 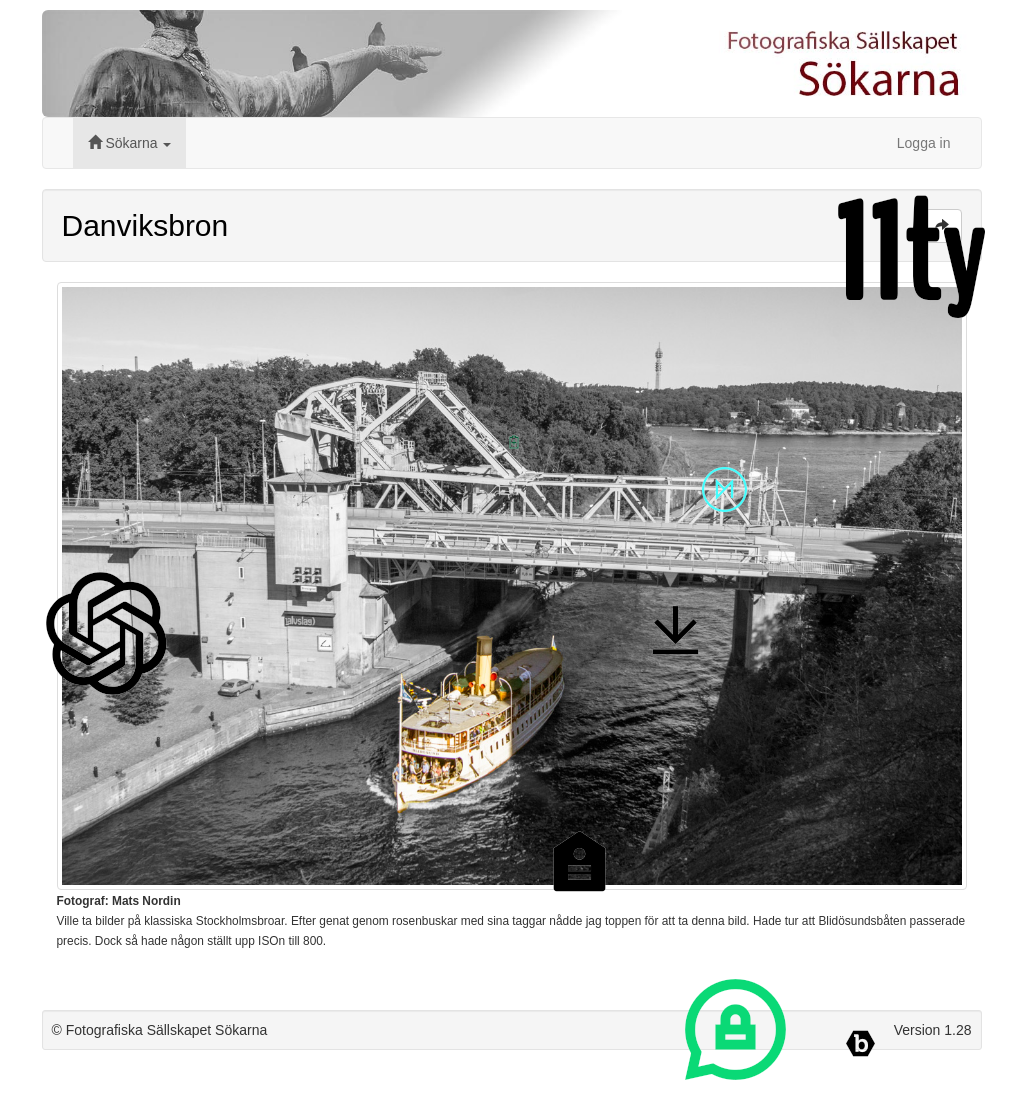 I want to click on osmc media center application logo, so click(x=724, y=489).